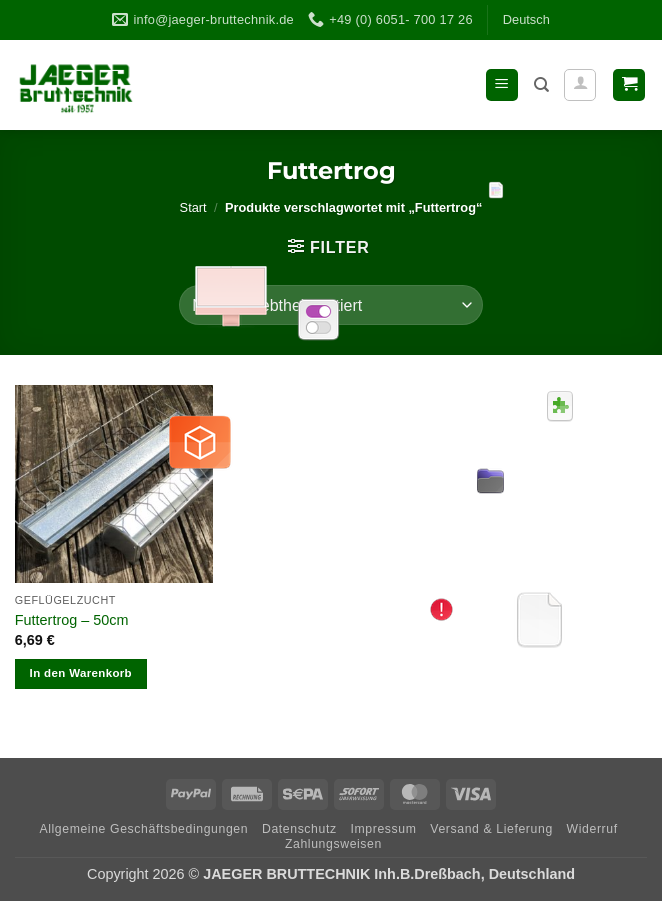 The width and height of the screenshot is (662, 901). Describe the element at coordinates (318, 319) in the screenshot. I see `open gnome tweaks to customize desktop settings` at that location.